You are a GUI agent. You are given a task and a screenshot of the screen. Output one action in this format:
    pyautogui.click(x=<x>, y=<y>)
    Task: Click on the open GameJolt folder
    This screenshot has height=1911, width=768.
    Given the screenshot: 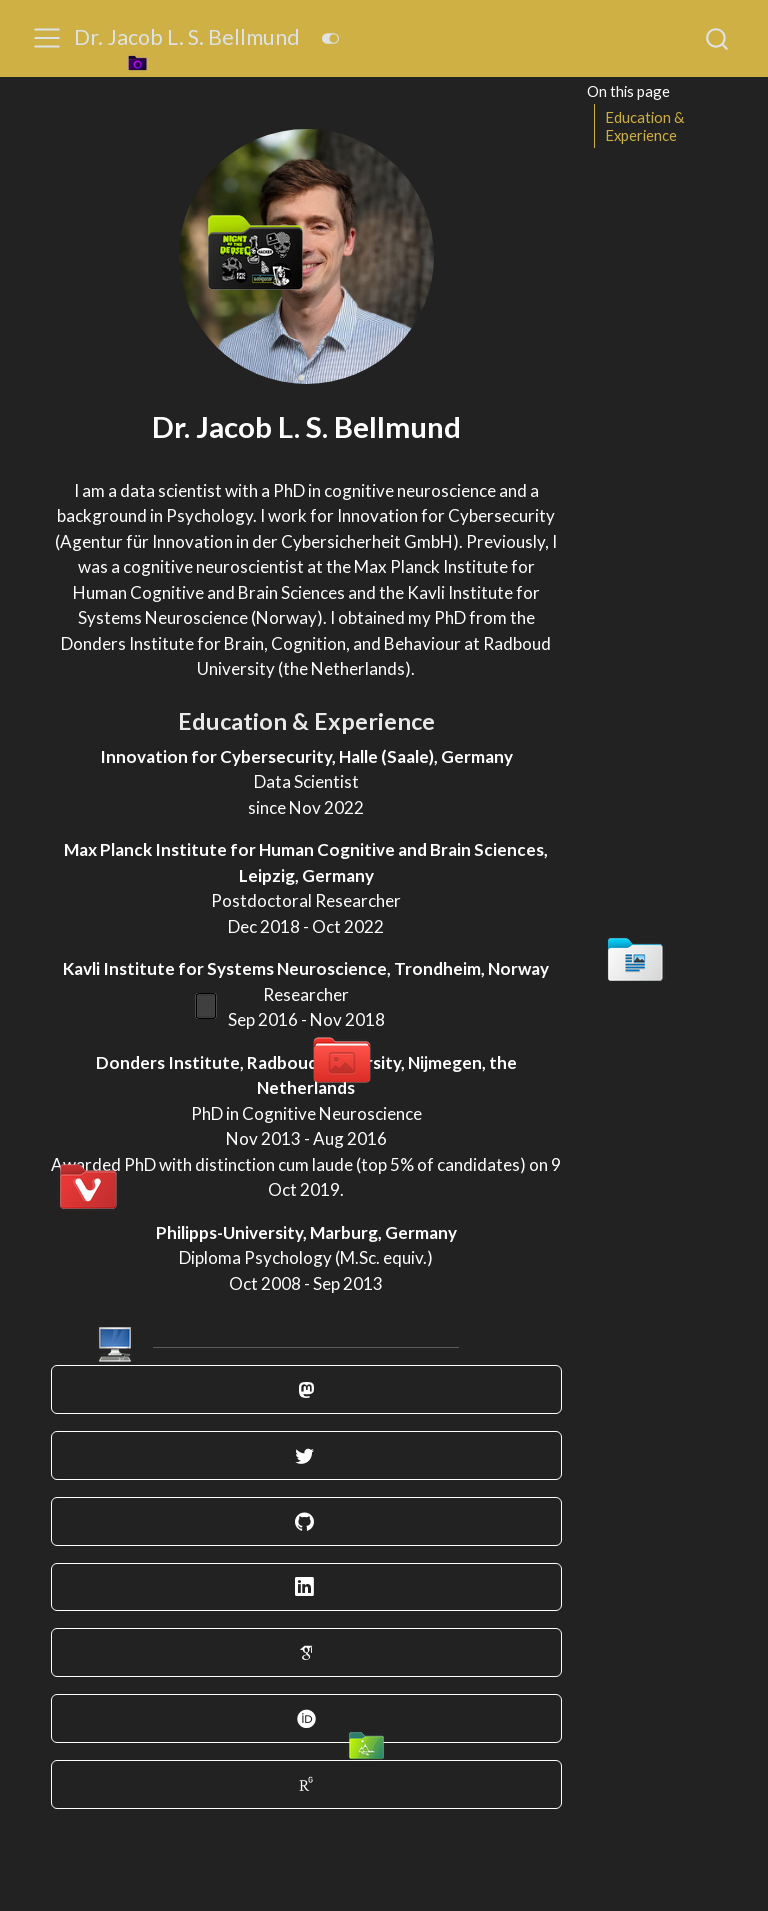 What is the action you would take?
    pyautogui.click(x=366, y=1746)
    